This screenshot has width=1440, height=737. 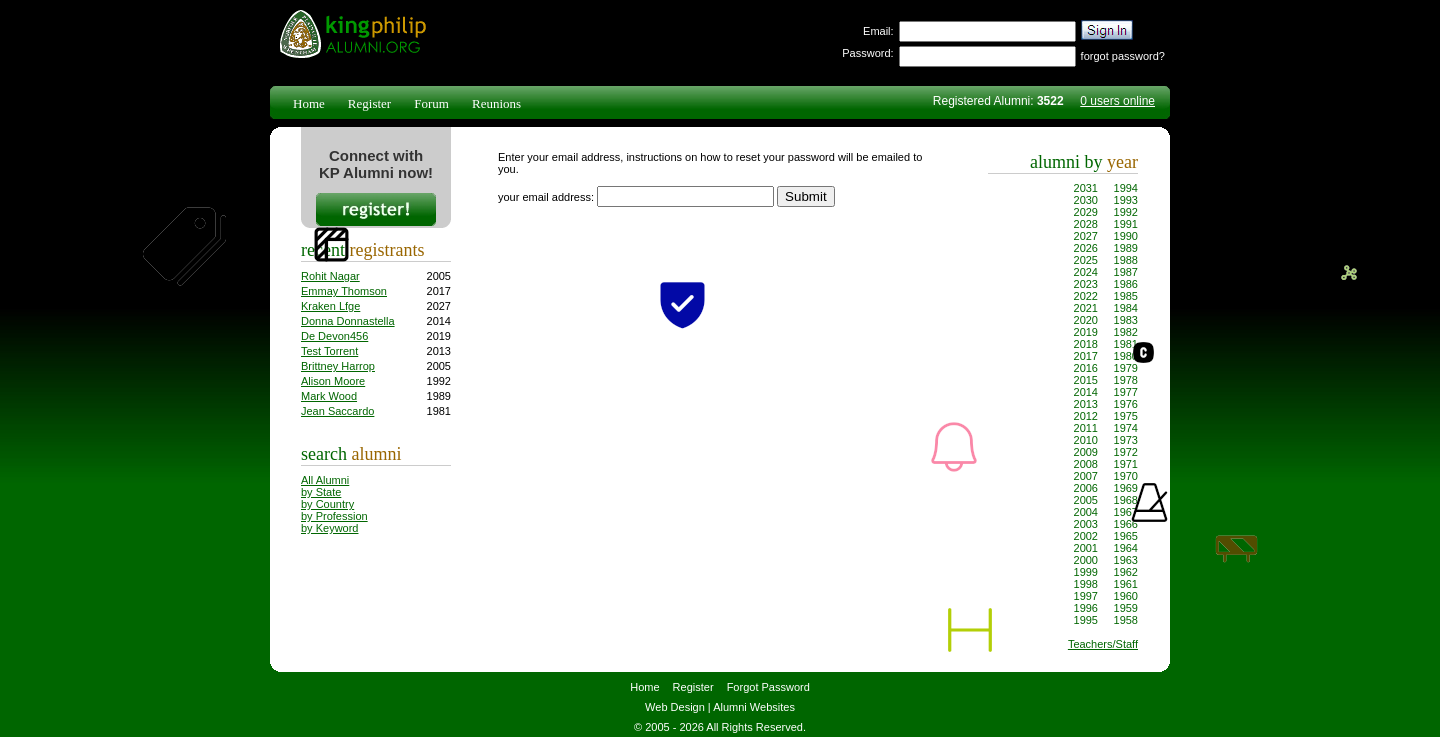 What do you see at coordinates (682, 302) in the screenshot?
I see `indicates verified or secure status` at bounding box center [682, 302].